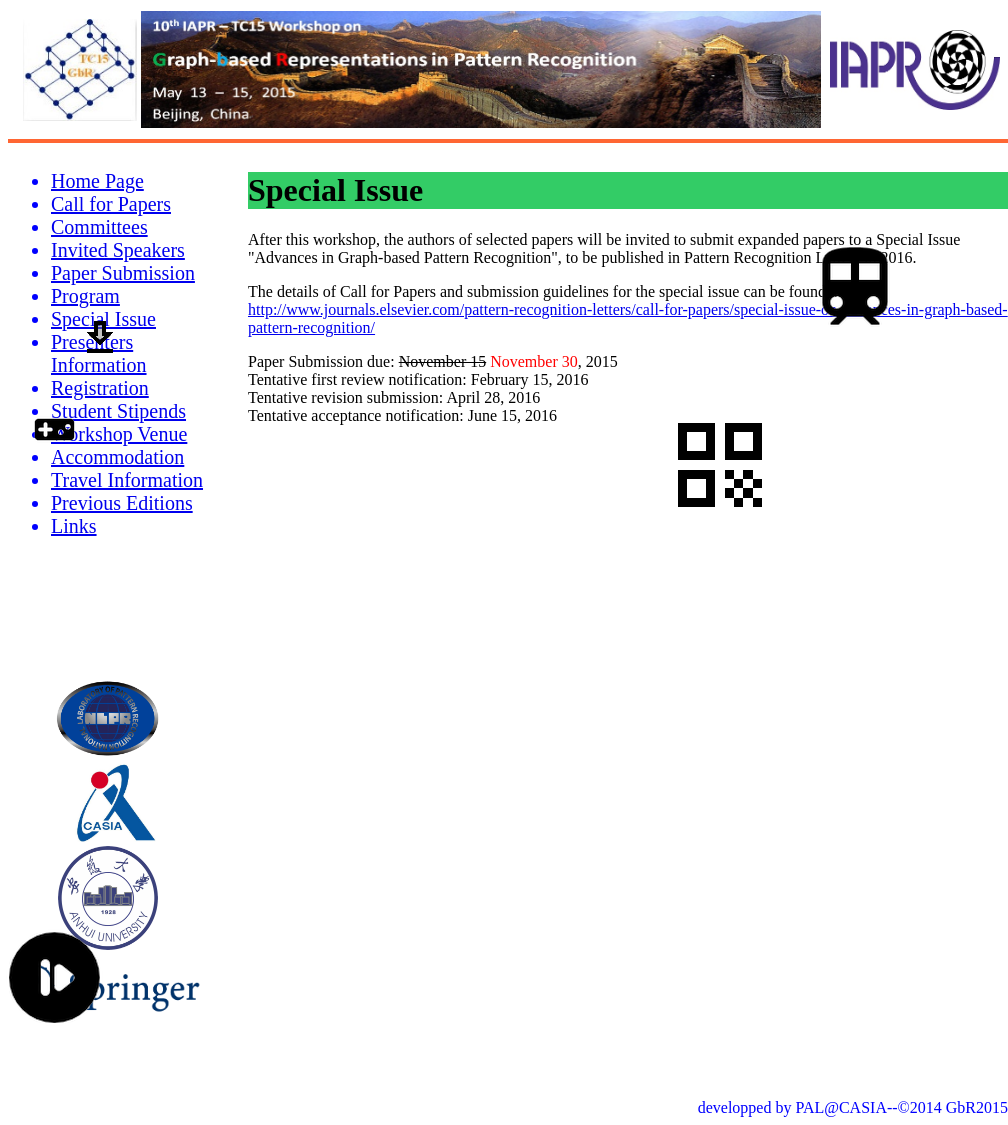  I want to click on scan or generate a QR code, so click(720, 465).